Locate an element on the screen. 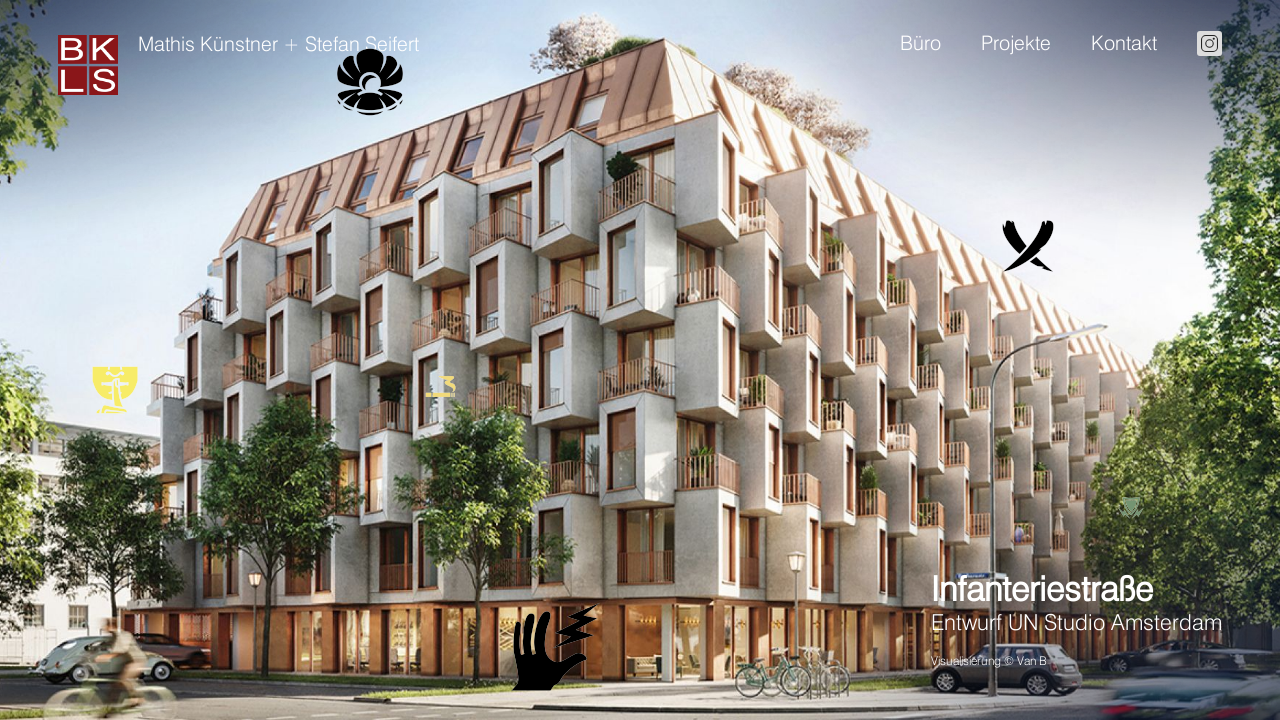 The height and width of the screenshot is (720, 1280). oyster shell with pearl icon is located at coordinates (370, 82).